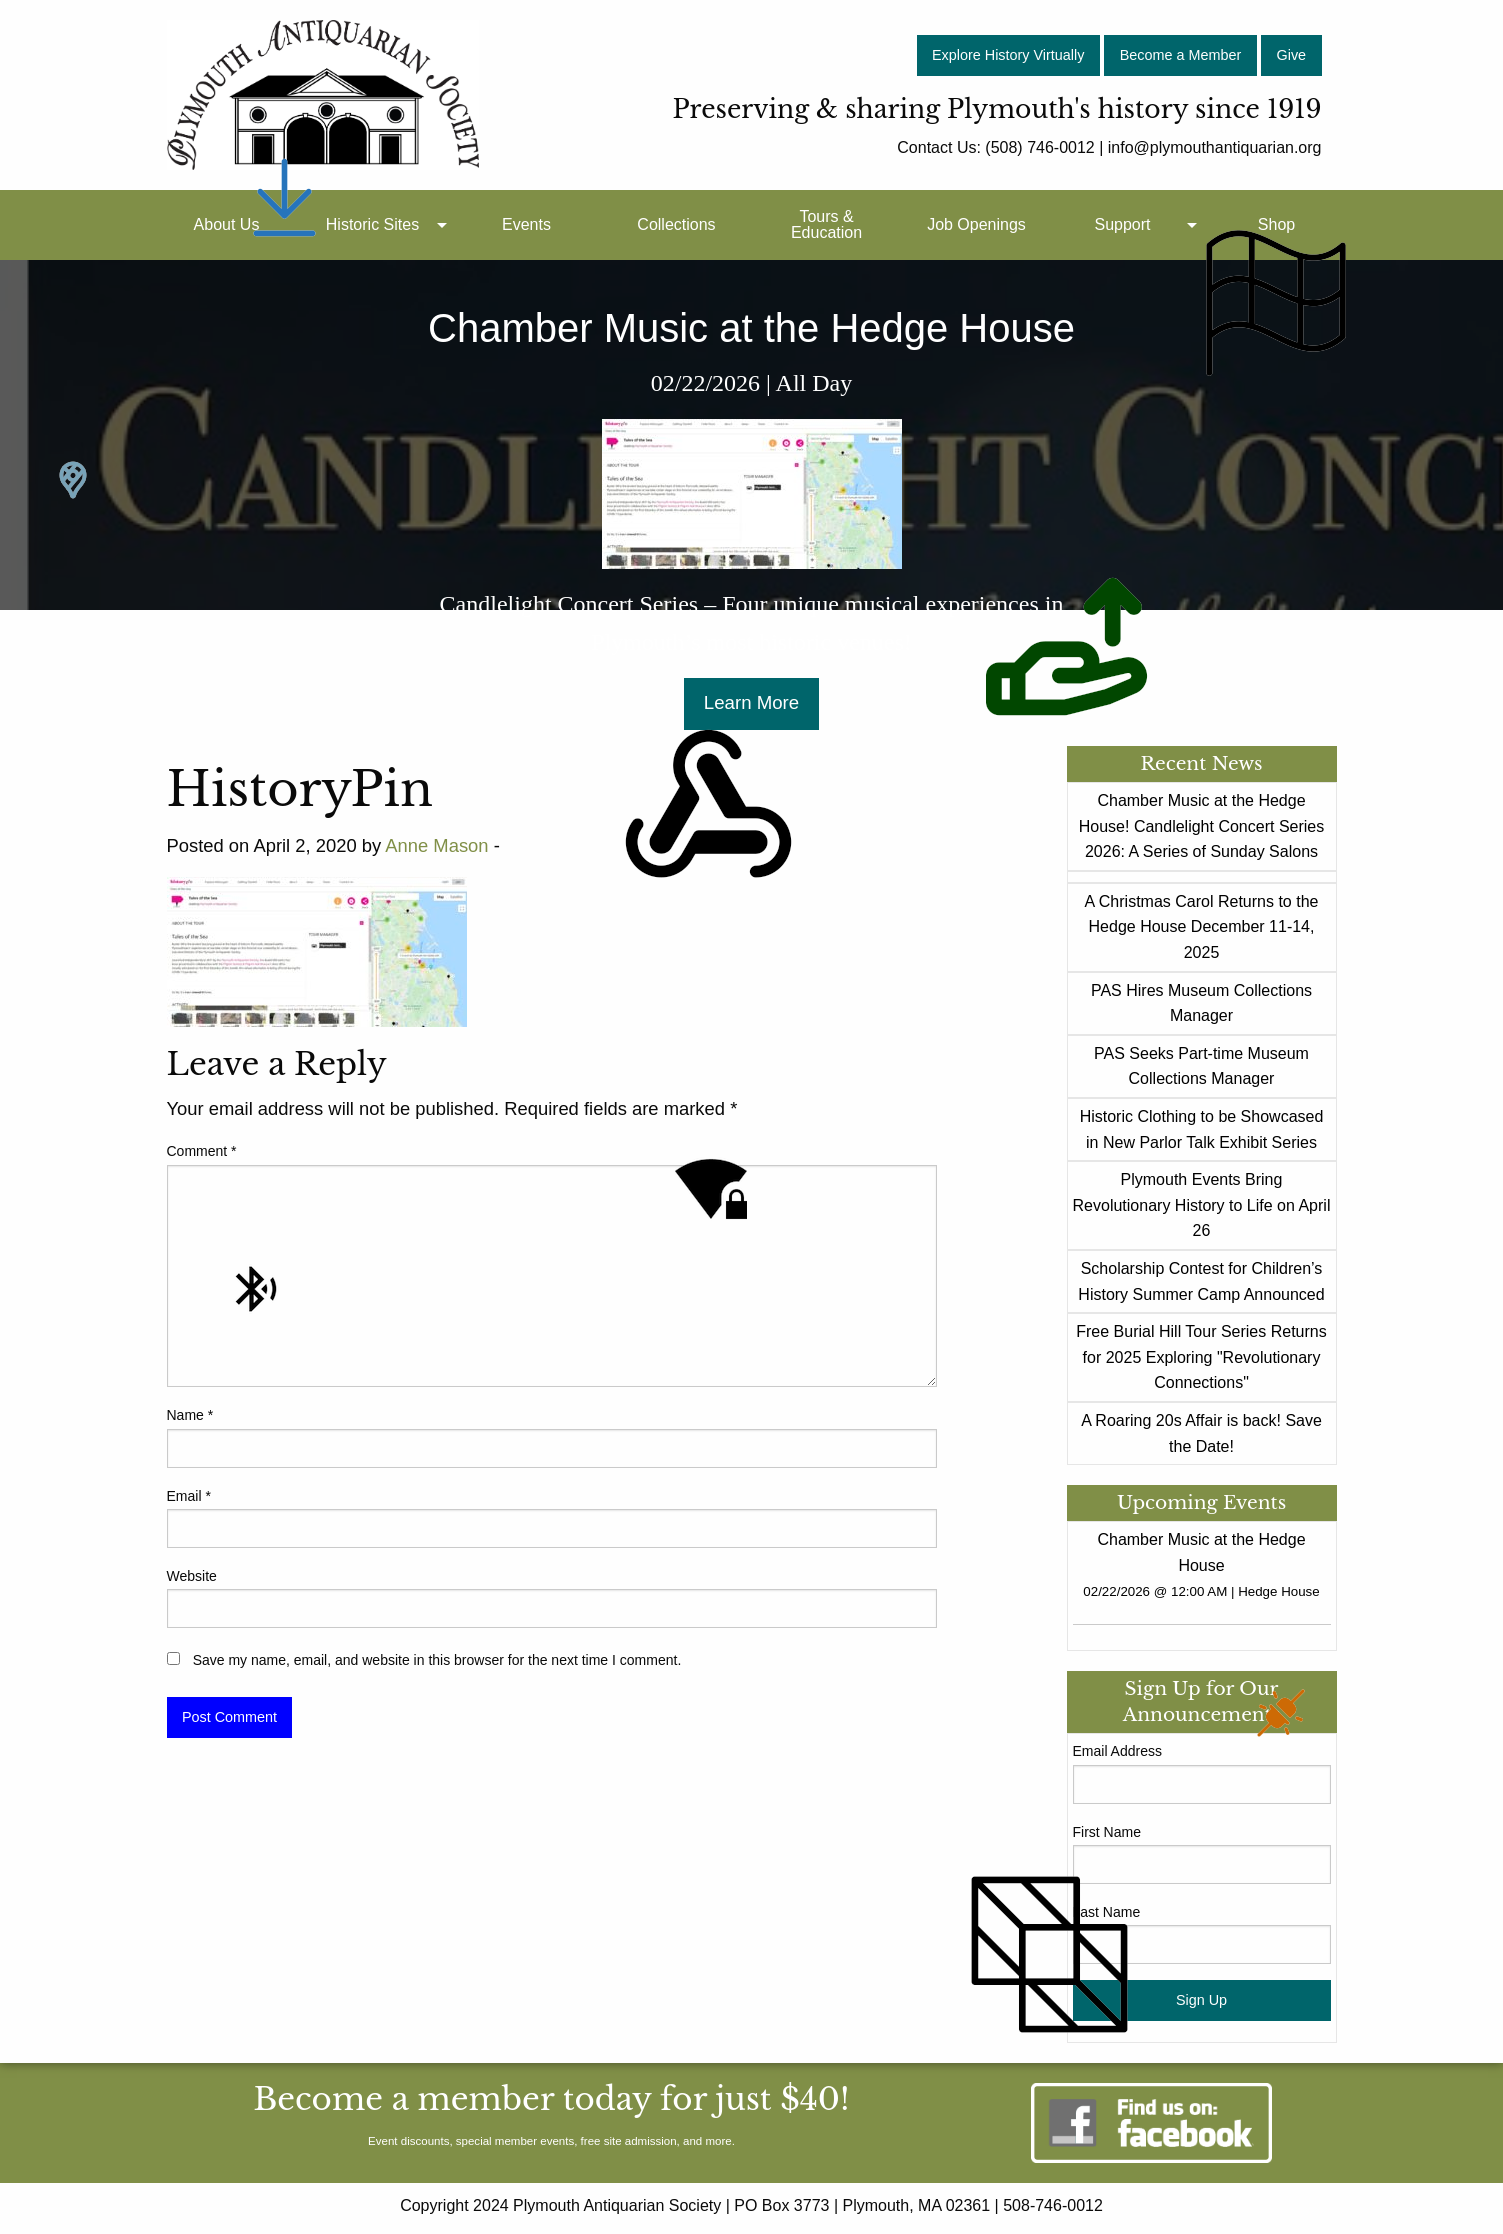 This screenshot has height=2234, width=1503. Describe the element at coordinates (1270, 300) in the screenshot. I see `indicates finish line or completion of a task` at that location.